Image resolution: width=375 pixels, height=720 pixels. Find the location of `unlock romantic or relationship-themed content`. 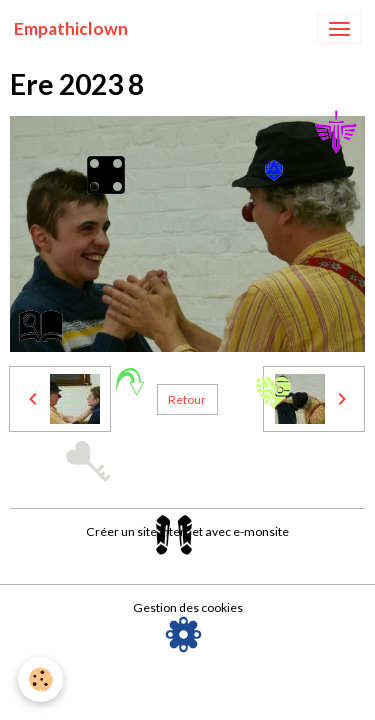

unlock romantic or relationship-themed content is located at coordinates (88, 461).